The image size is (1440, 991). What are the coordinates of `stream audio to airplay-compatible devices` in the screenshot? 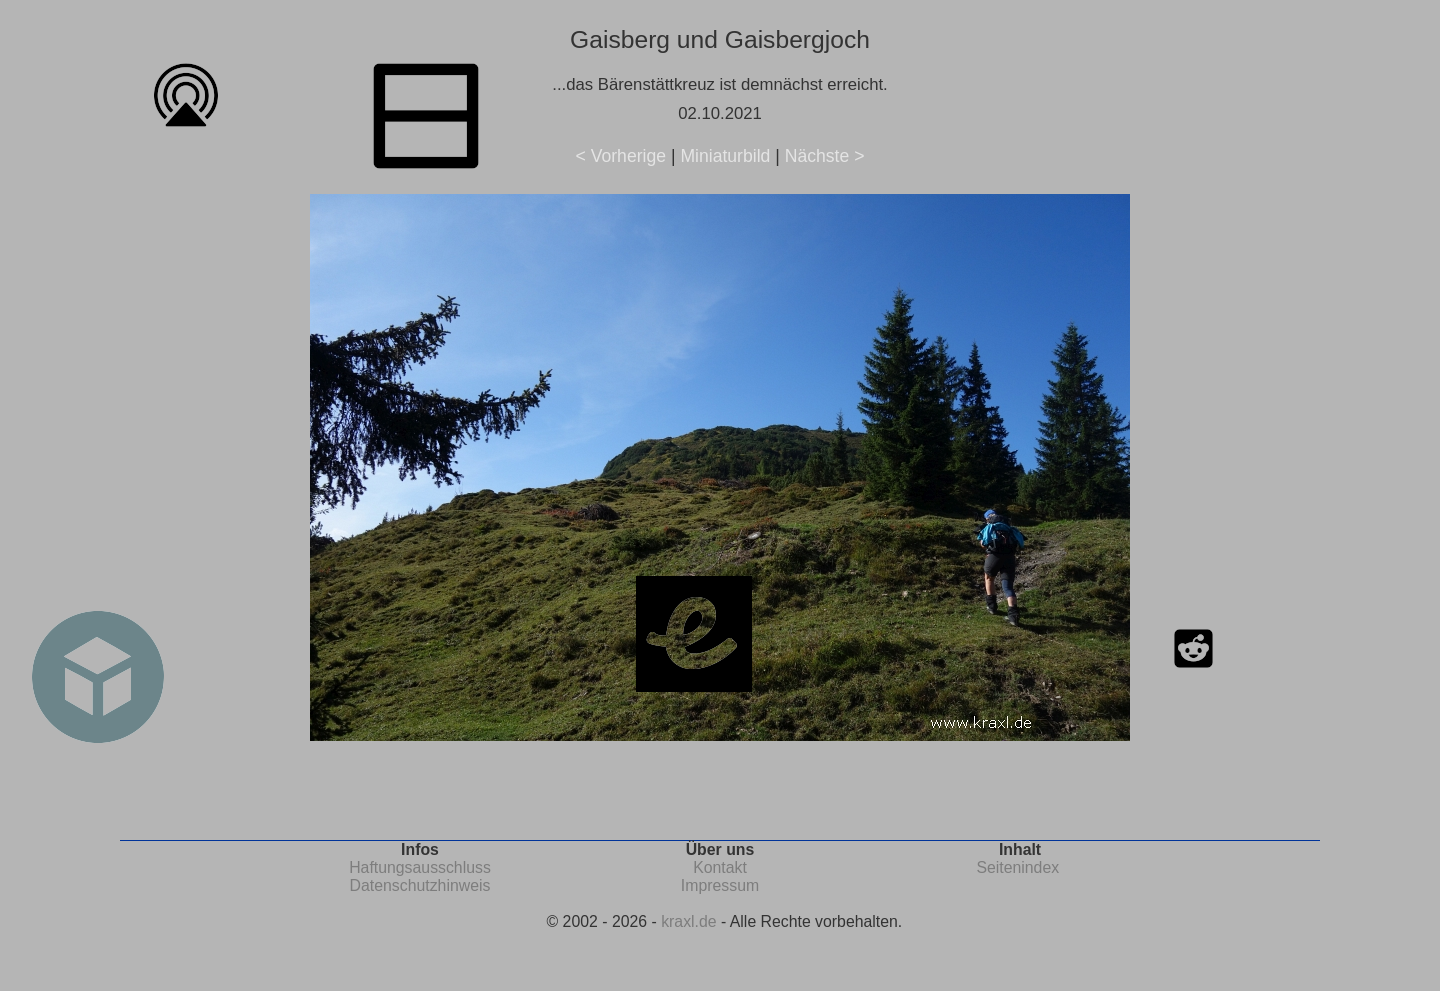 It's located at (186, 95).